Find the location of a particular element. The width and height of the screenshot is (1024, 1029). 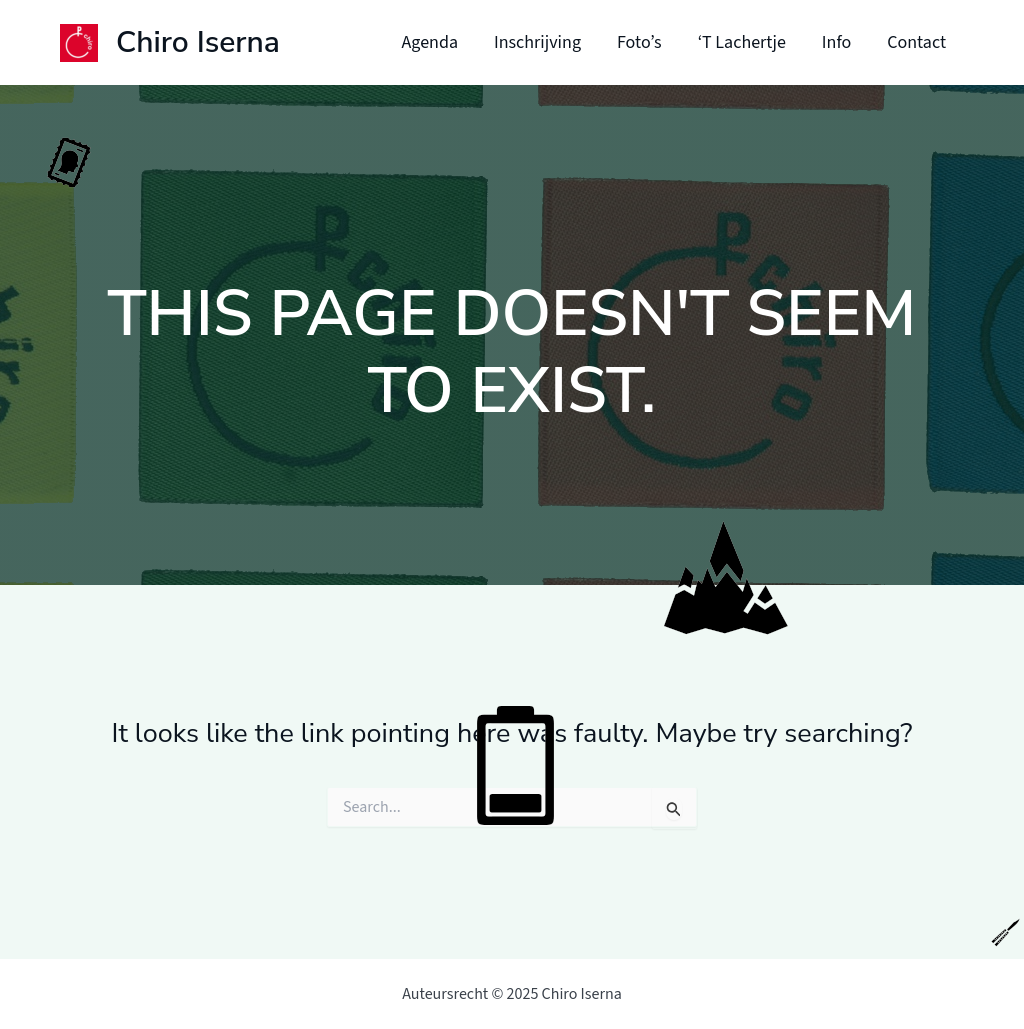

view mountain or terrain features is located at coordinates (726, 583).